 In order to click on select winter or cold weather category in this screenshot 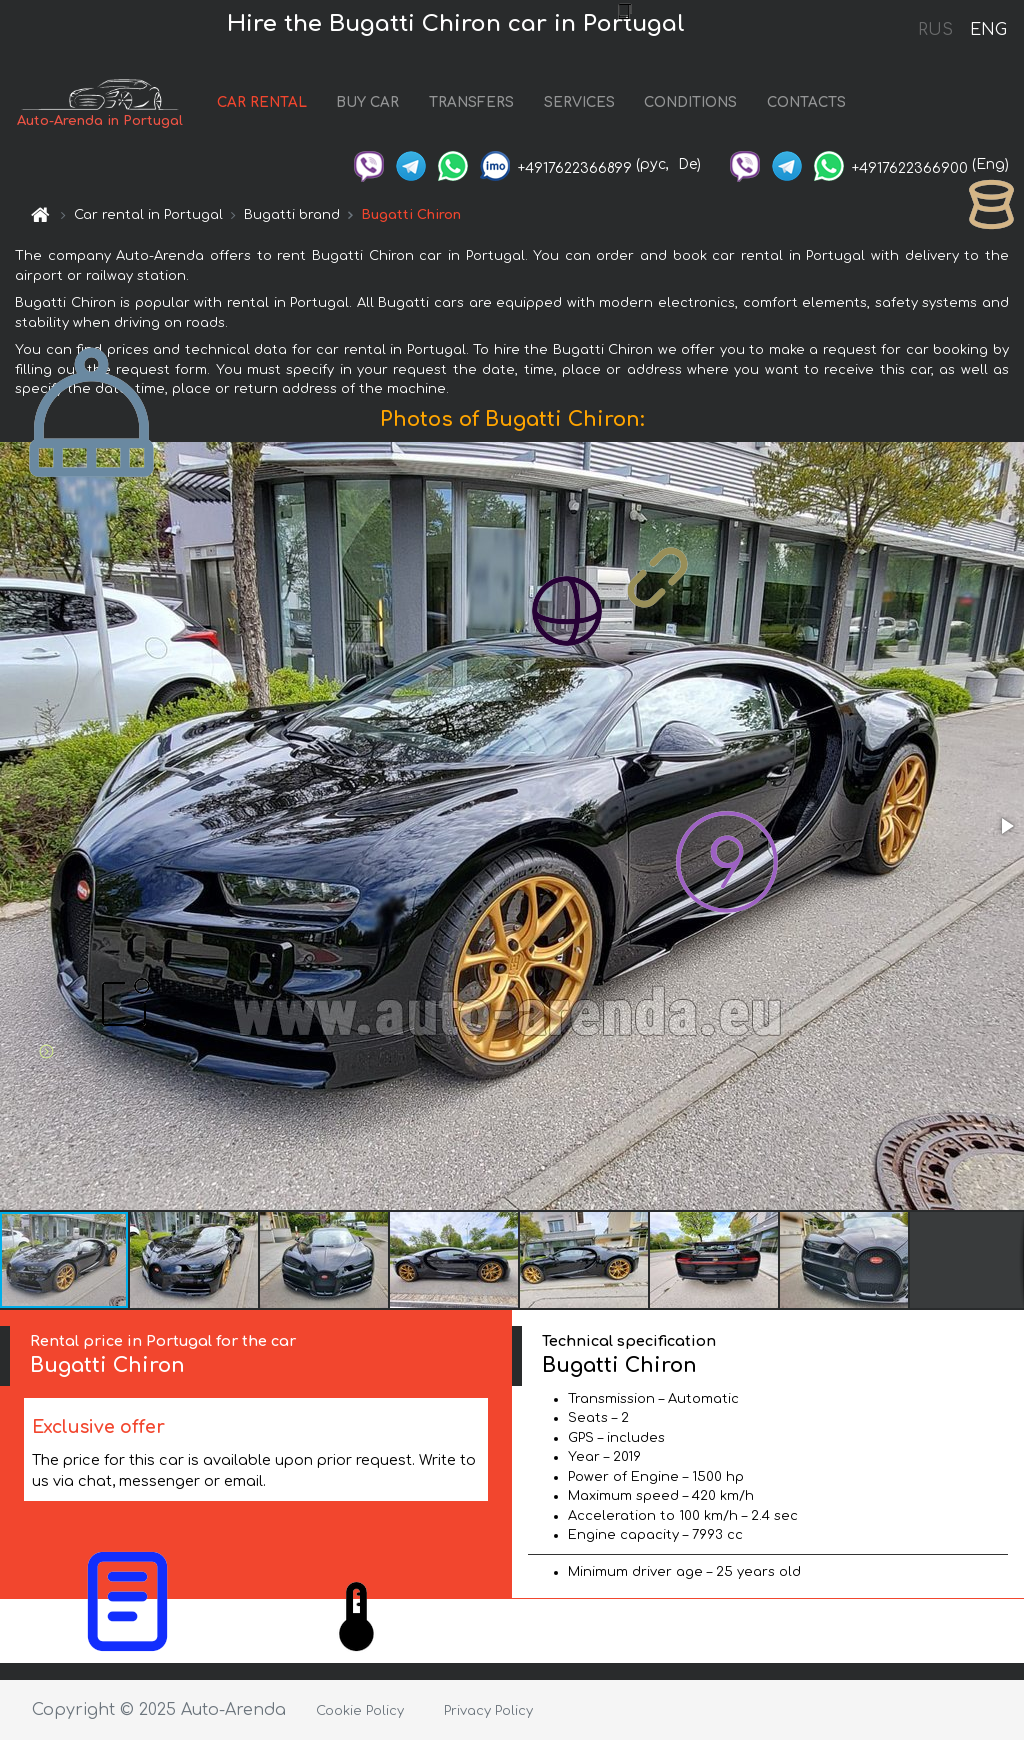, I will do `click(91, 419)`.